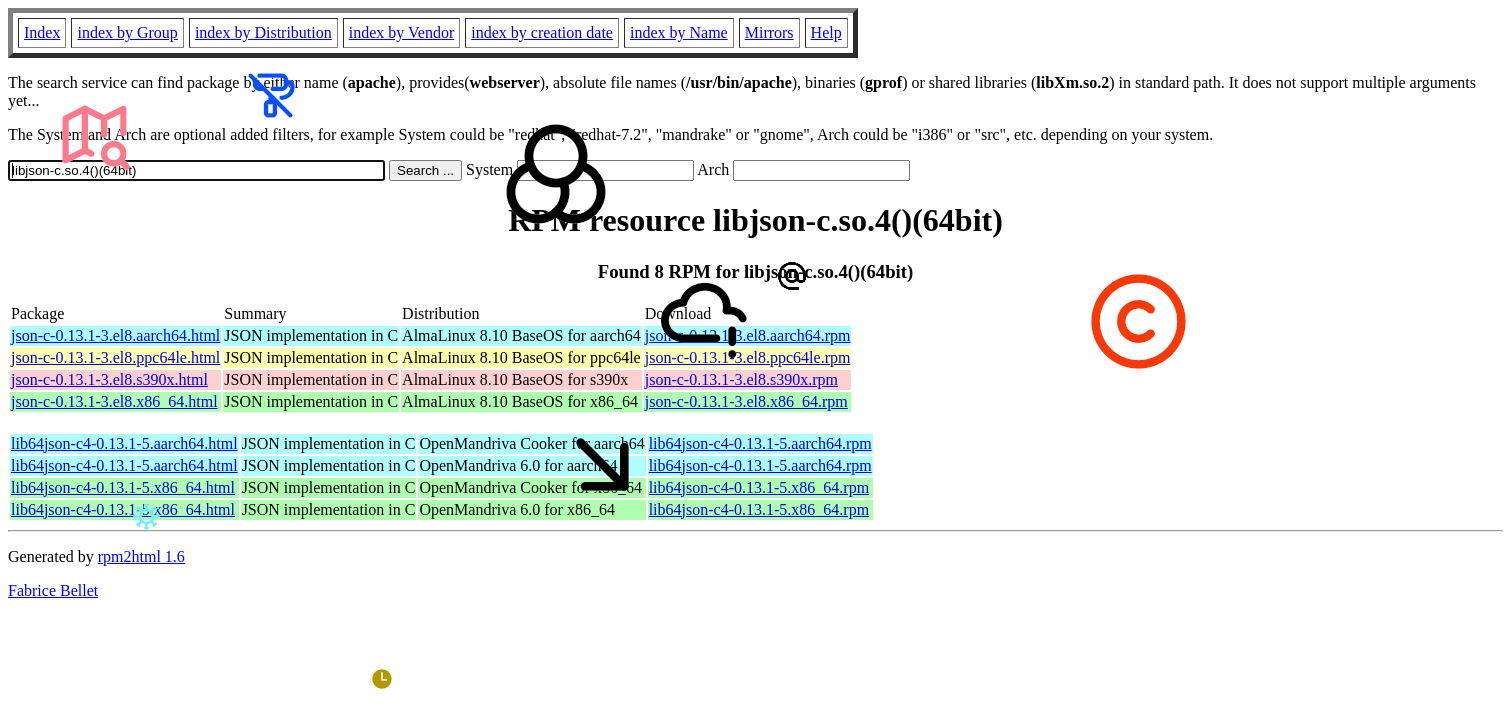 This screenshot has width=1511, height=720. Describe the element at coordinates (704, 314) in the screenshot. I see `cloud storage warning or alert` at that location.